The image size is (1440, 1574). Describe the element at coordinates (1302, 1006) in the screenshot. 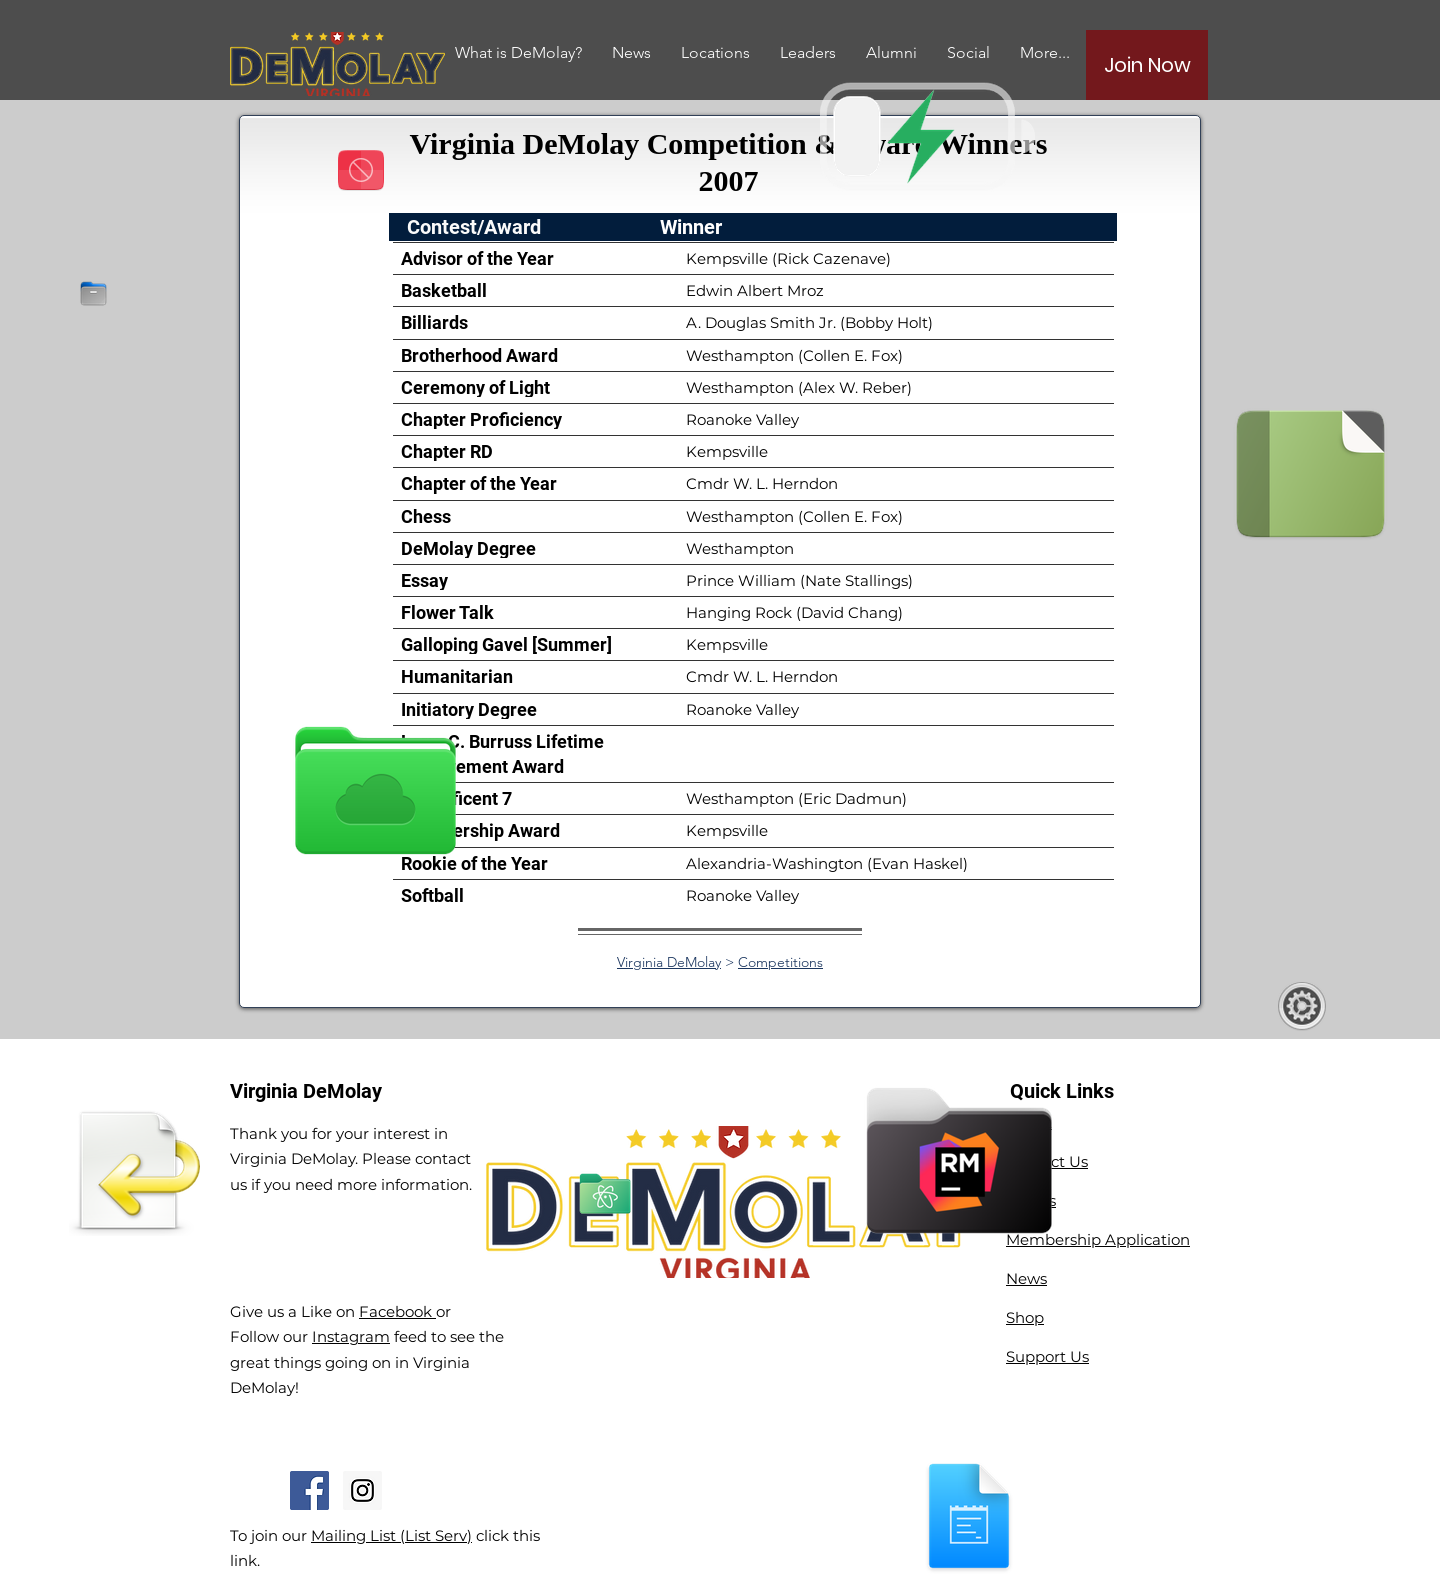

I see `access system or application settings` at that location.